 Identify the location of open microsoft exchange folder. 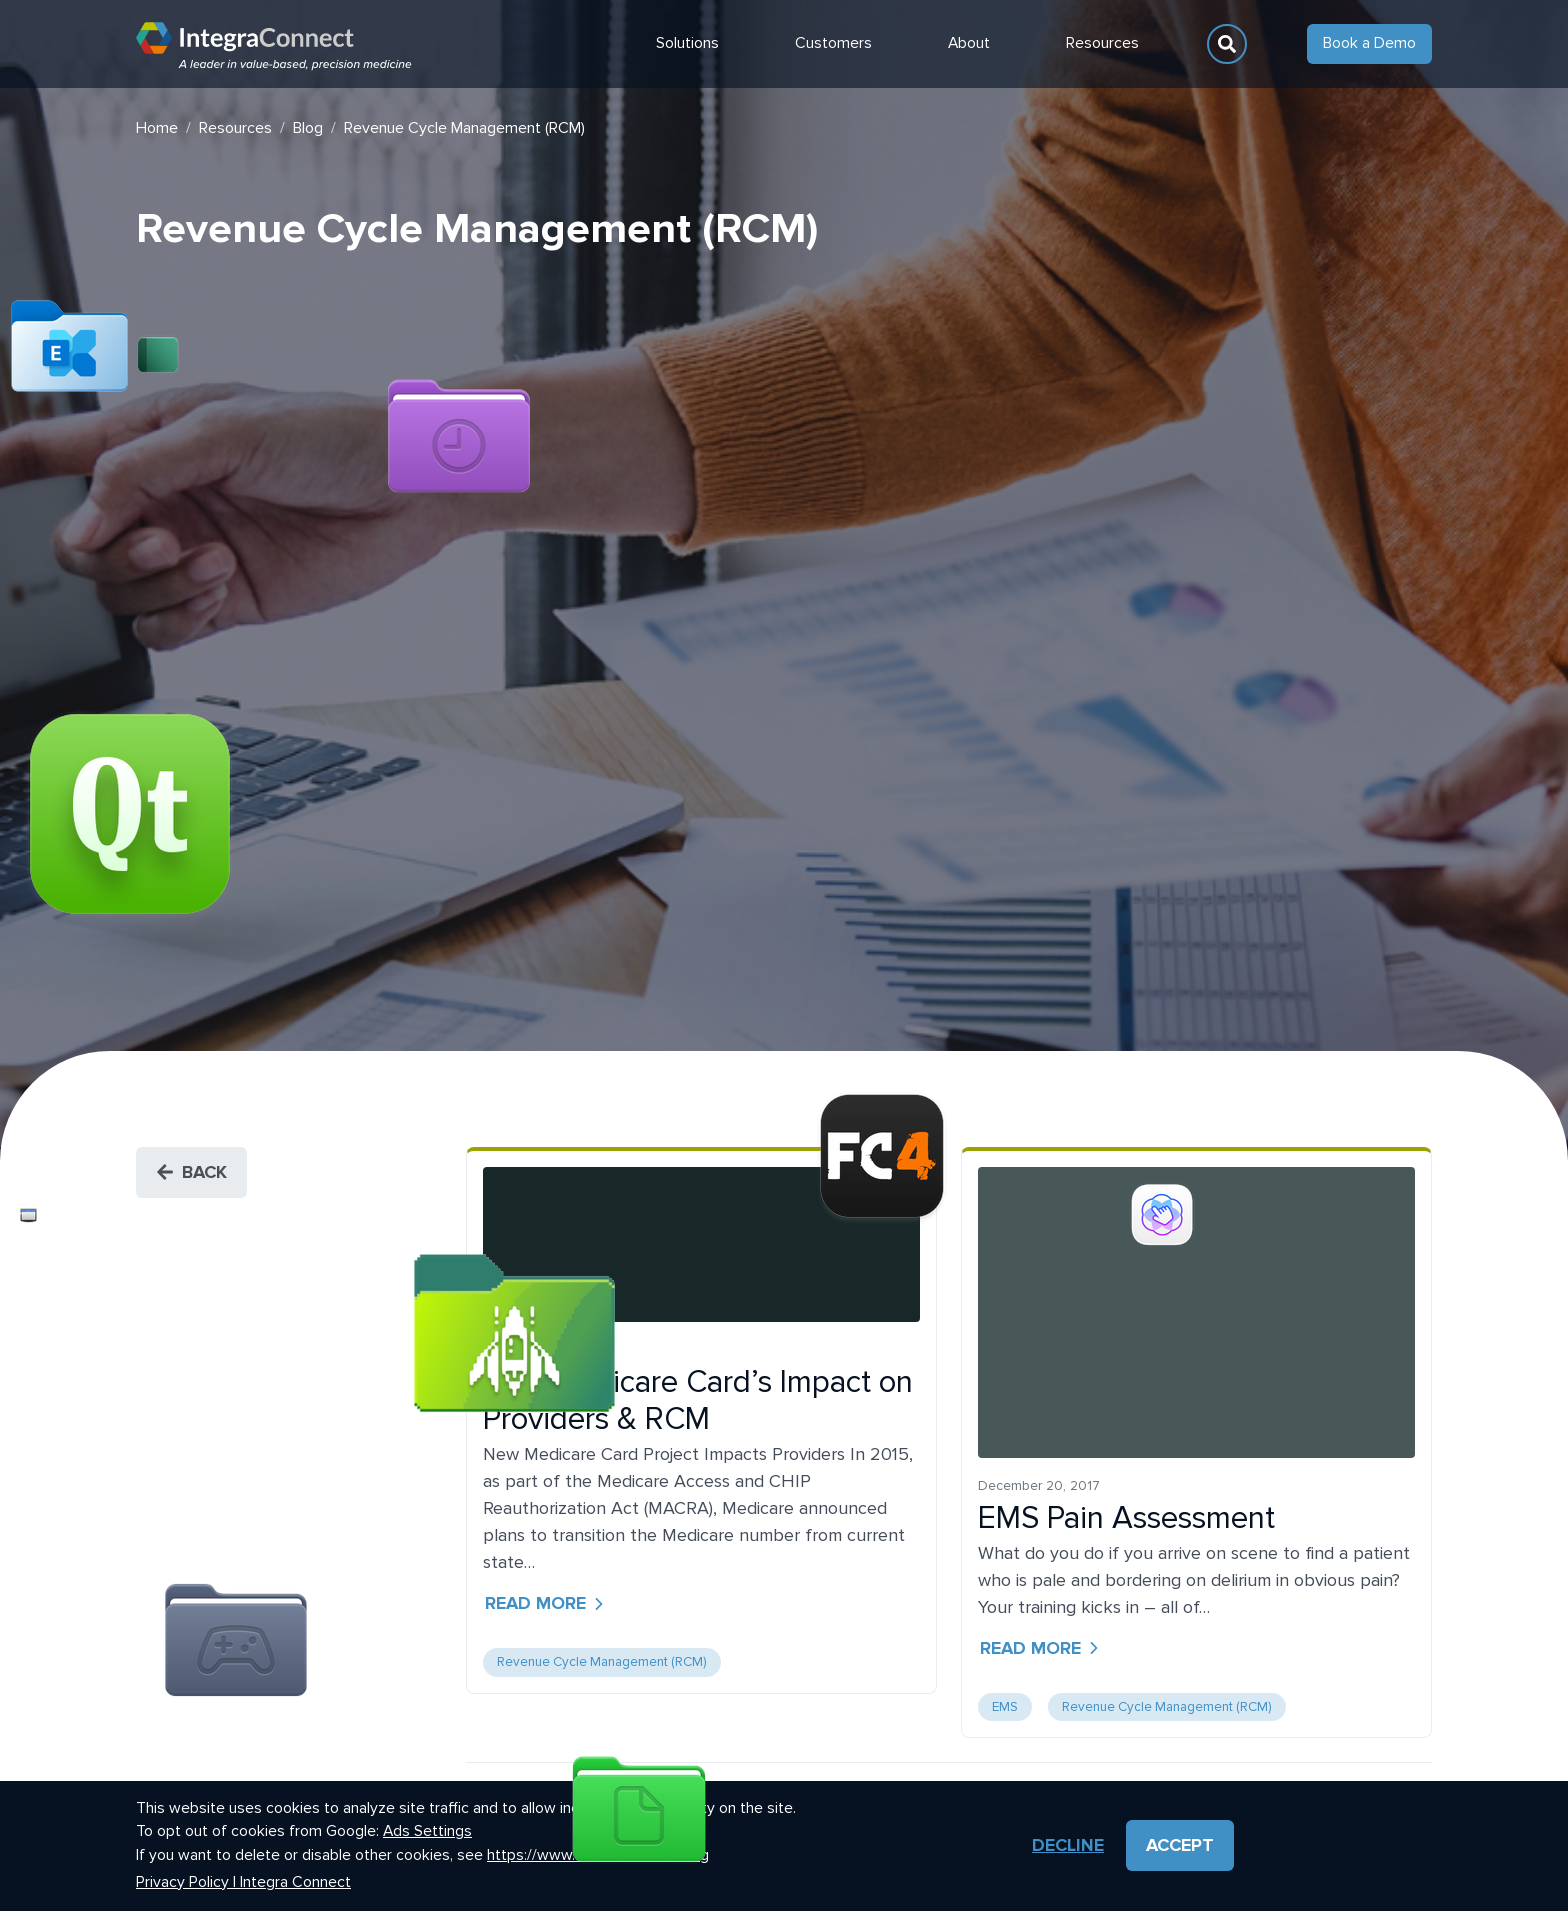
(69, 349).